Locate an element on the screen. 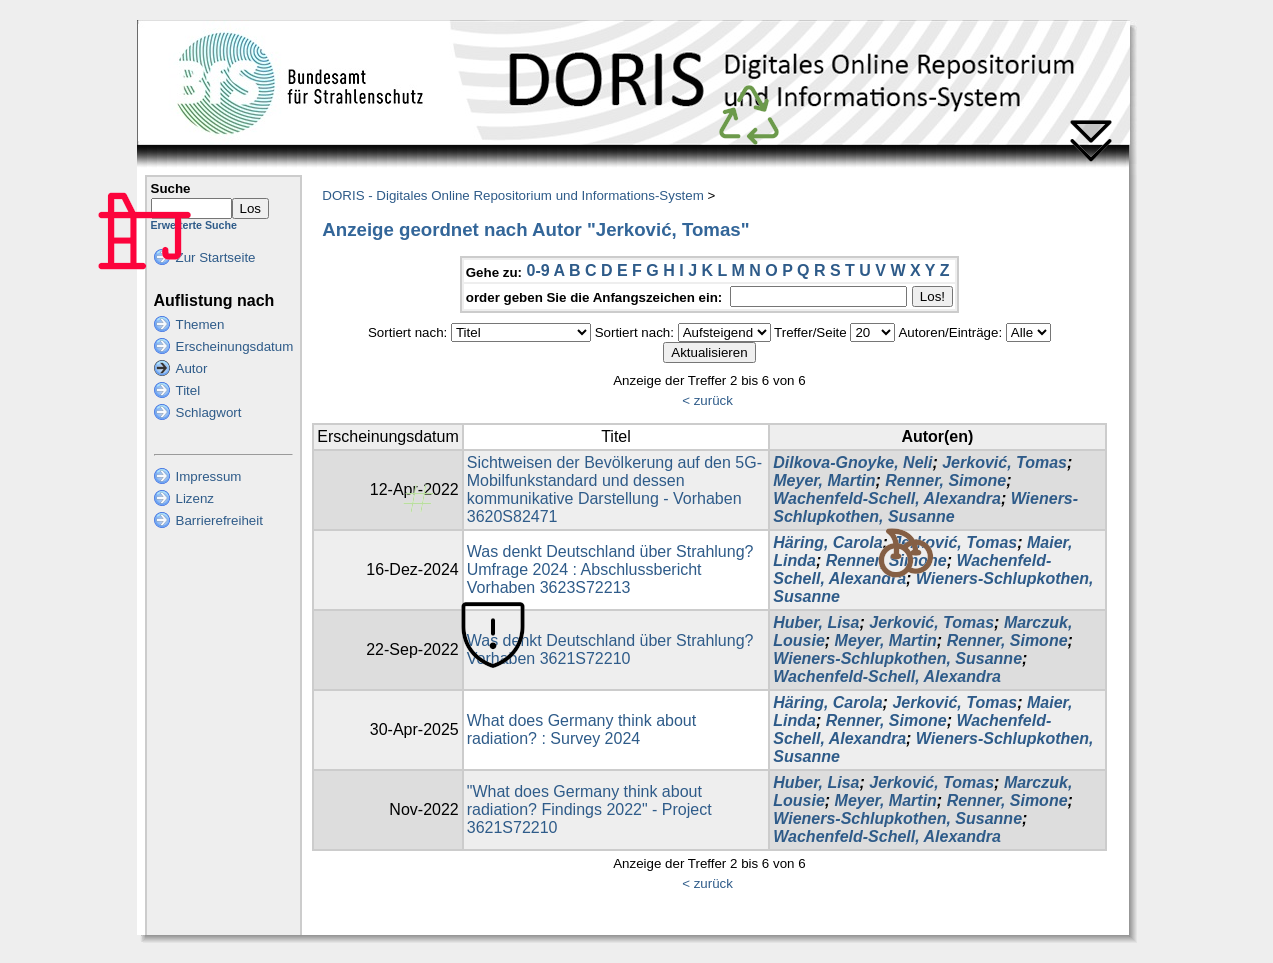  security warning or potential threat detected is located at coordinates (493, 631).